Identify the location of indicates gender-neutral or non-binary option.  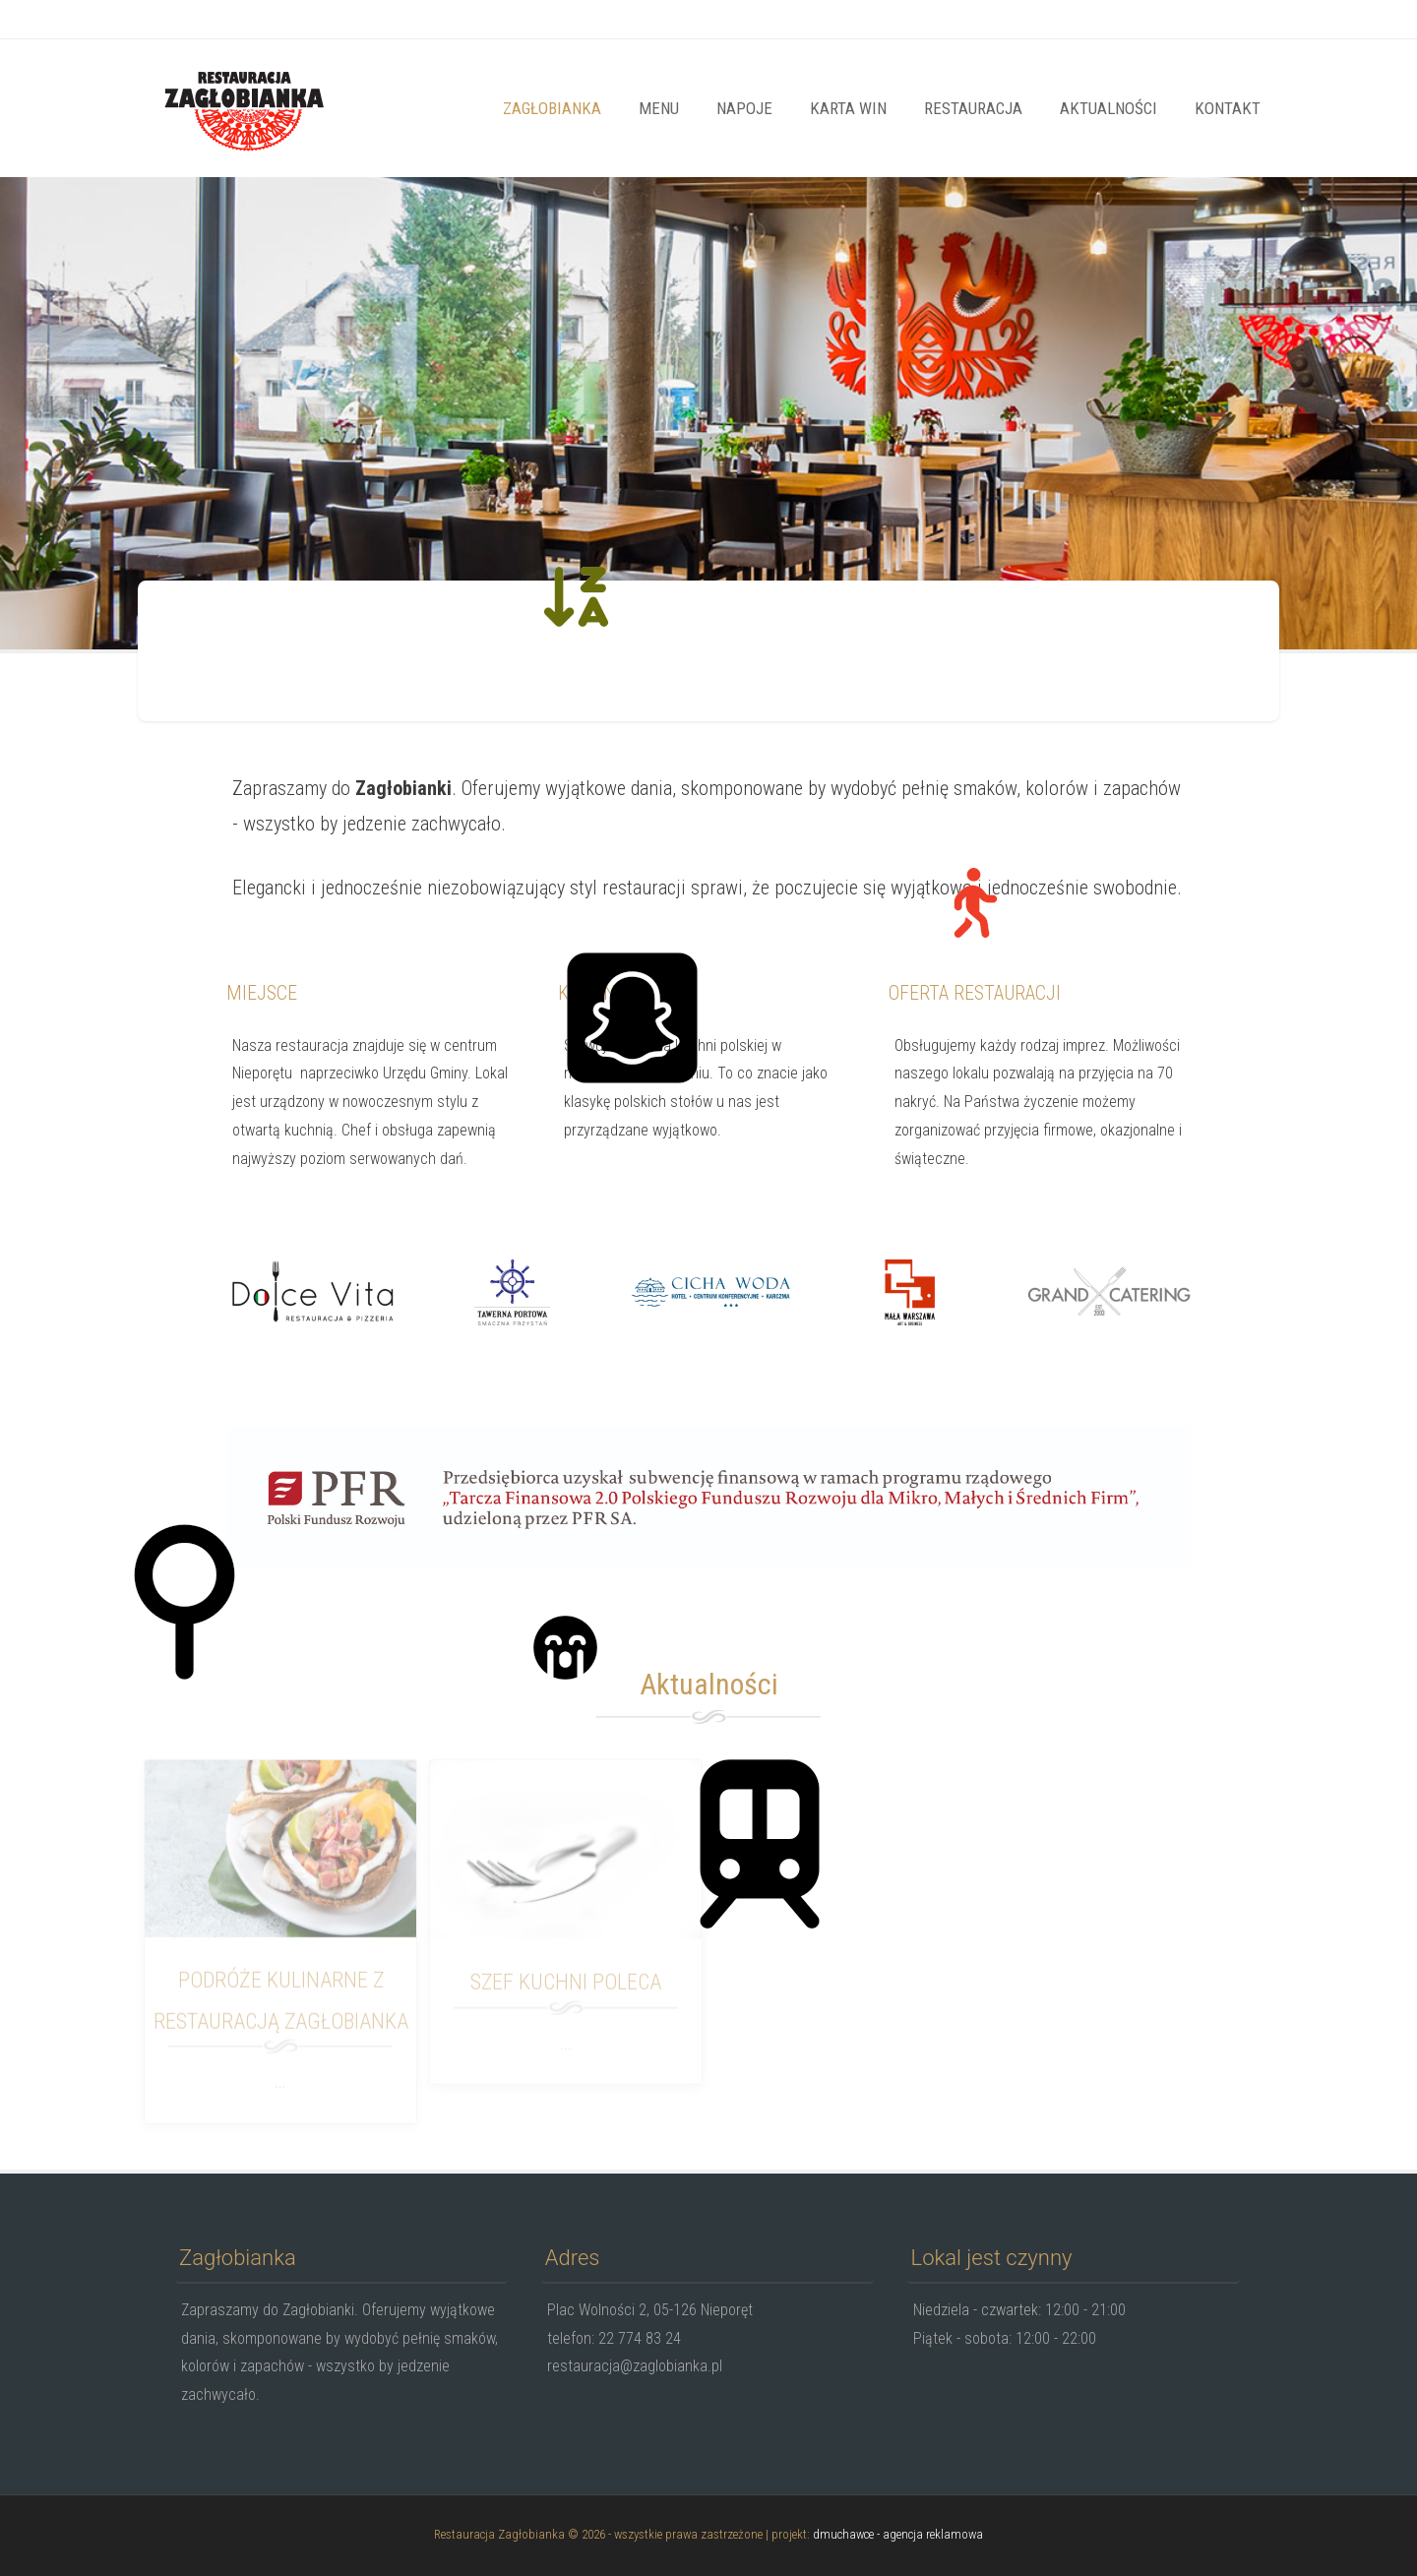
(184, 1597).